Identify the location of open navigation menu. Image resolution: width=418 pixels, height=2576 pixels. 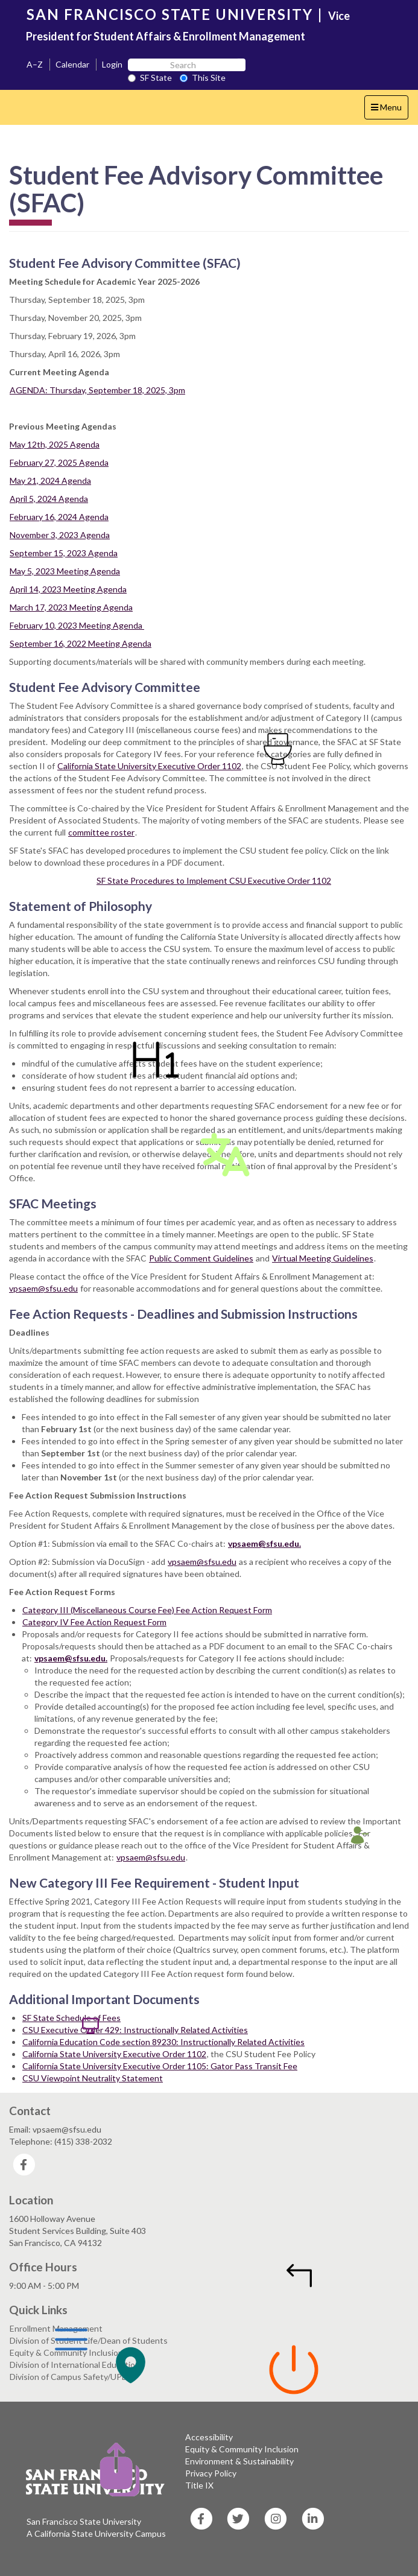
(71, 2340).